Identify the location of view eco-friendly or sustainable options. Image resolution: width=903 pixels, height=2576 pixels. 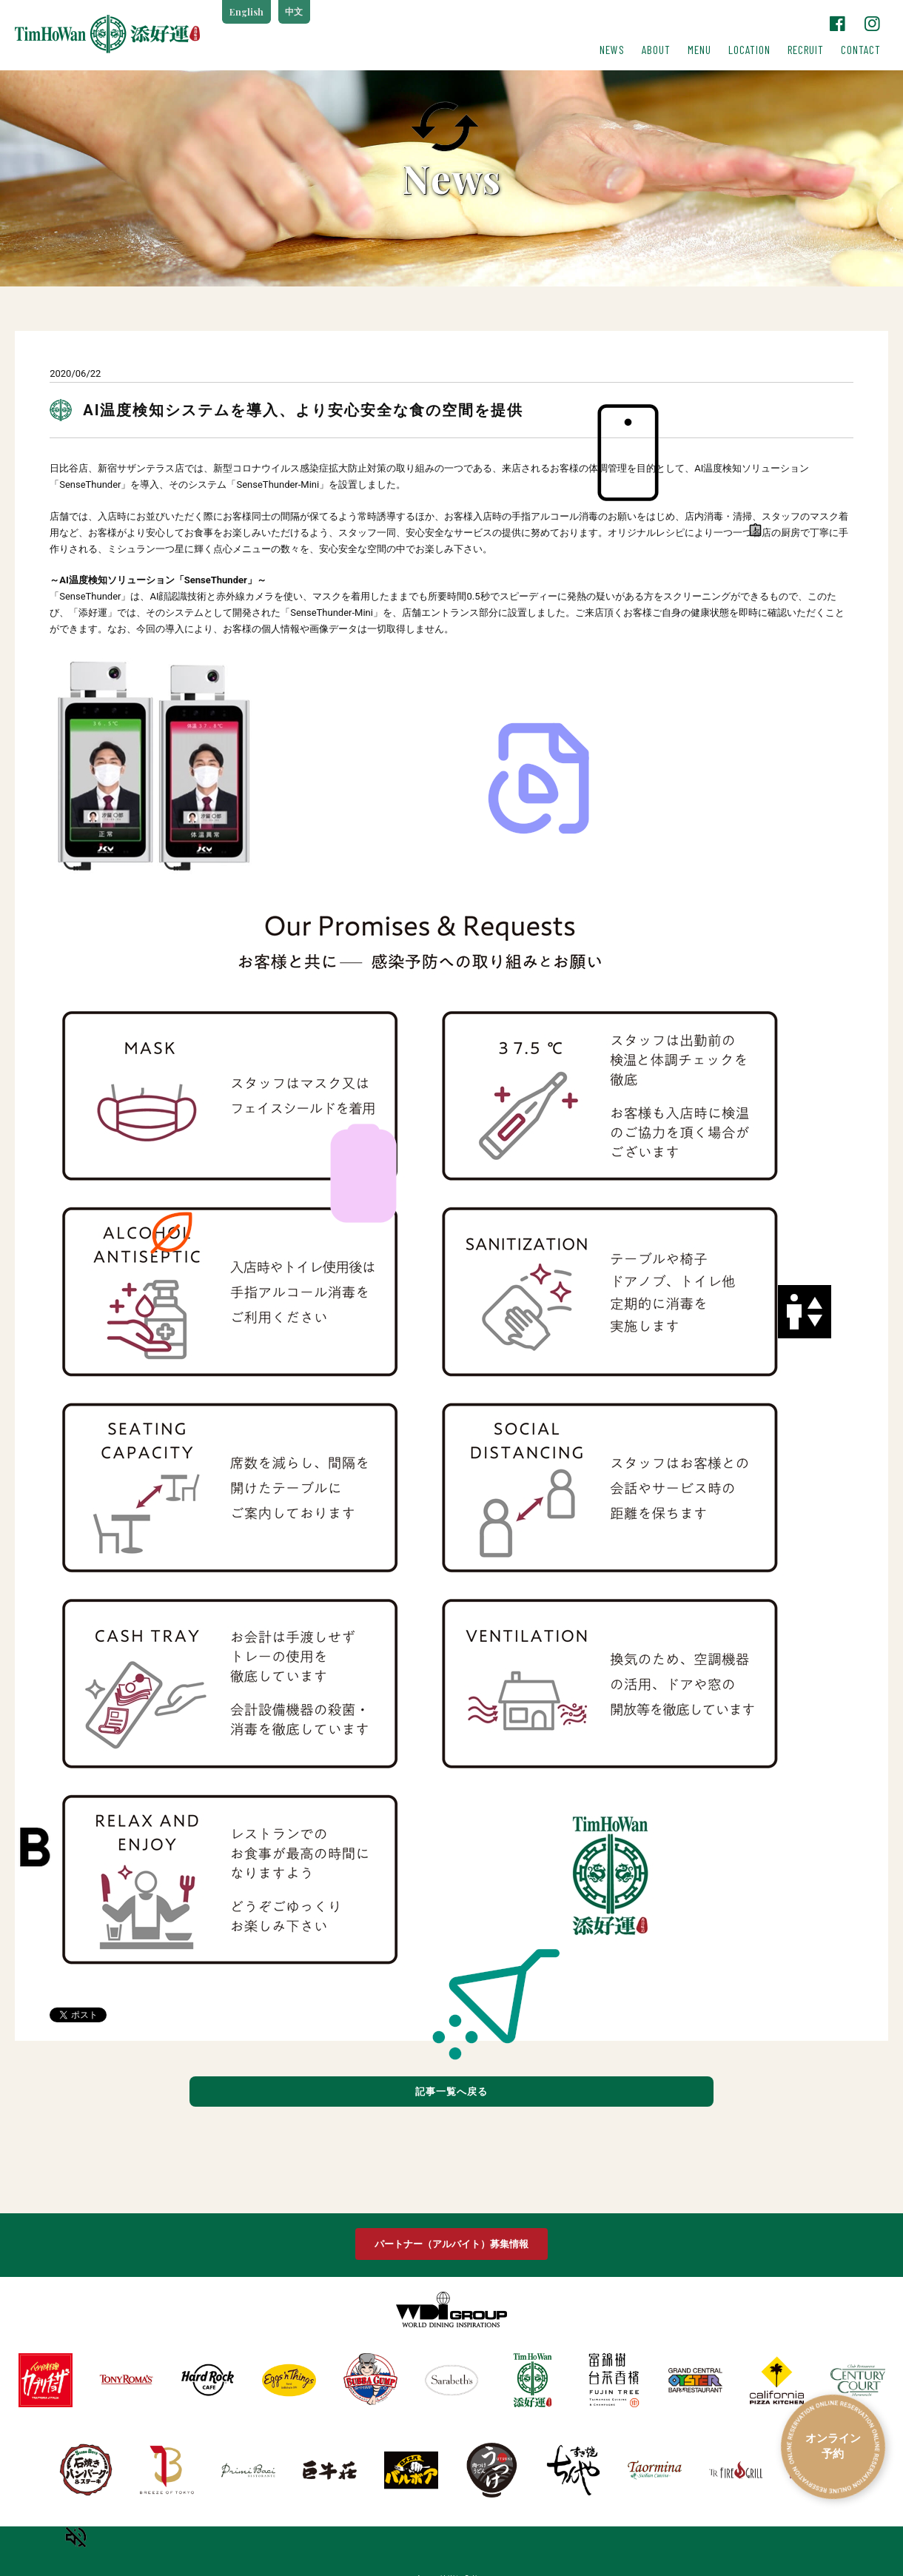
(171, 1232).